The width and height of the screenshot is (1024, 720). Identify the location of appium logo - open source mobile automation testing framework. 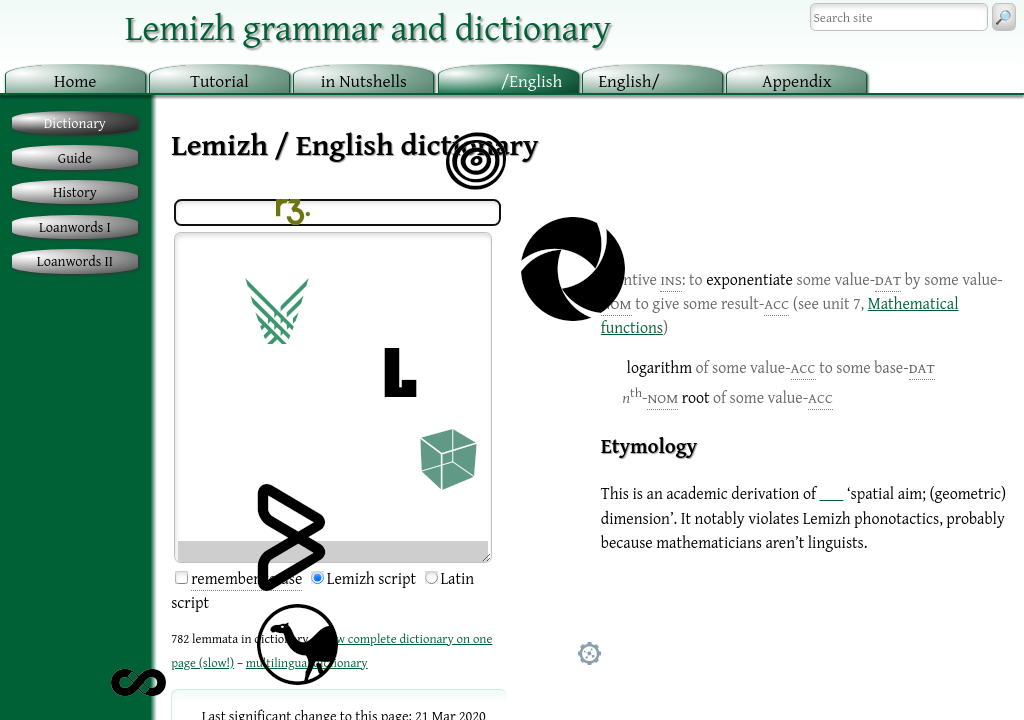
(573, 269).